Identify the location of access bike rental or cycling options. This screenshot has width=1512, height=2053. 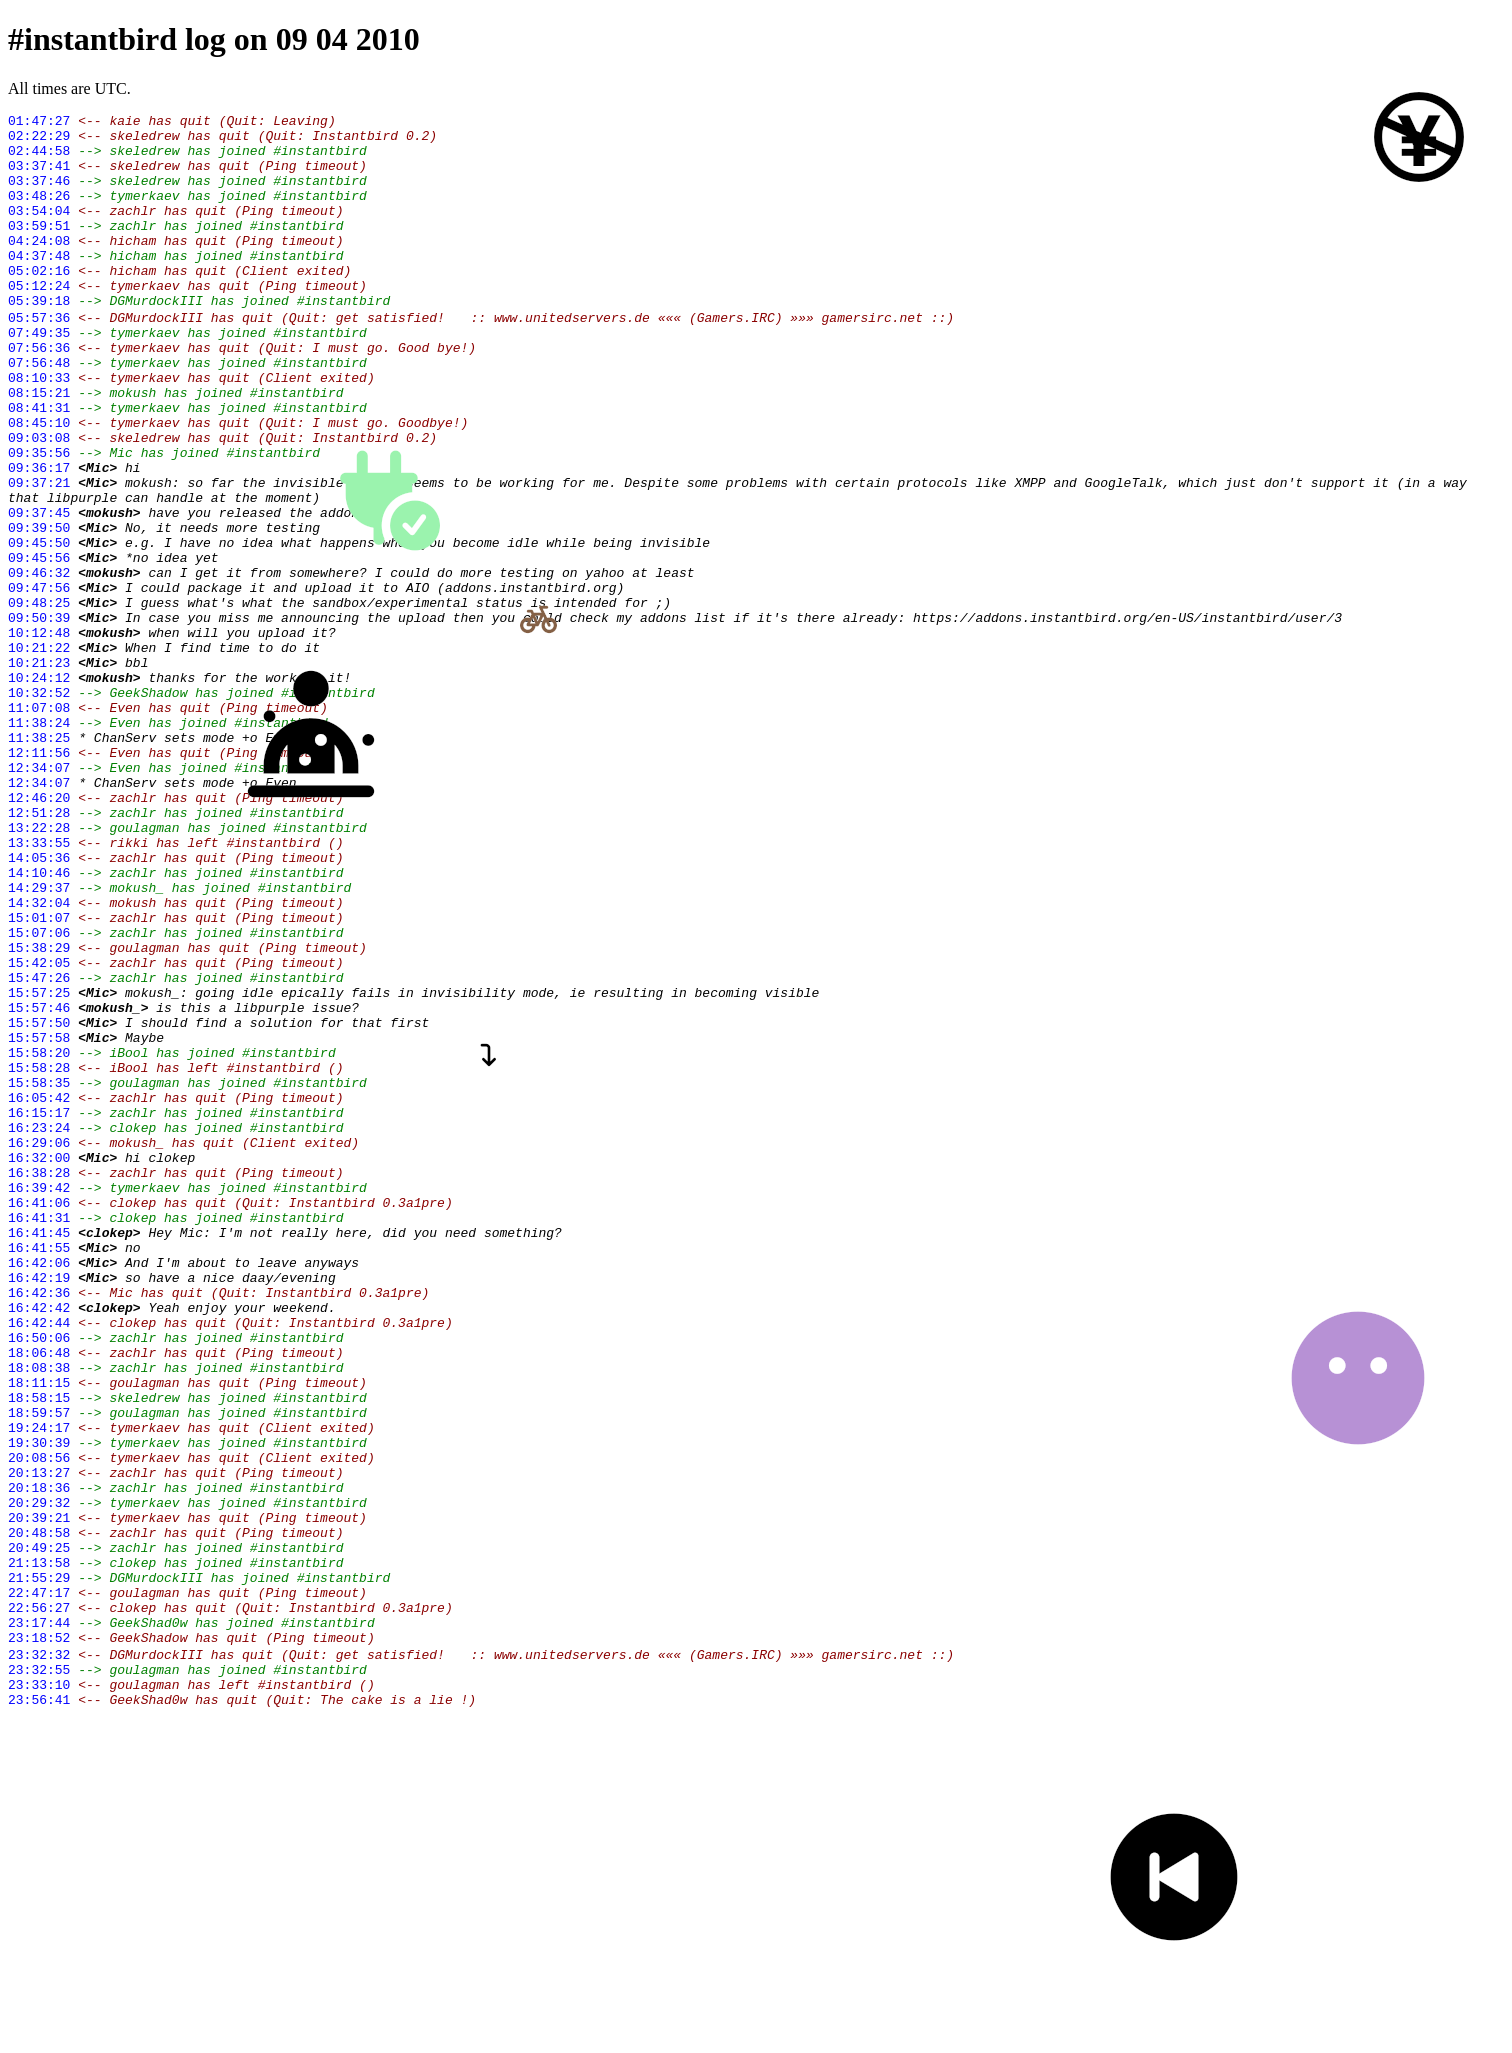
(538, 619).